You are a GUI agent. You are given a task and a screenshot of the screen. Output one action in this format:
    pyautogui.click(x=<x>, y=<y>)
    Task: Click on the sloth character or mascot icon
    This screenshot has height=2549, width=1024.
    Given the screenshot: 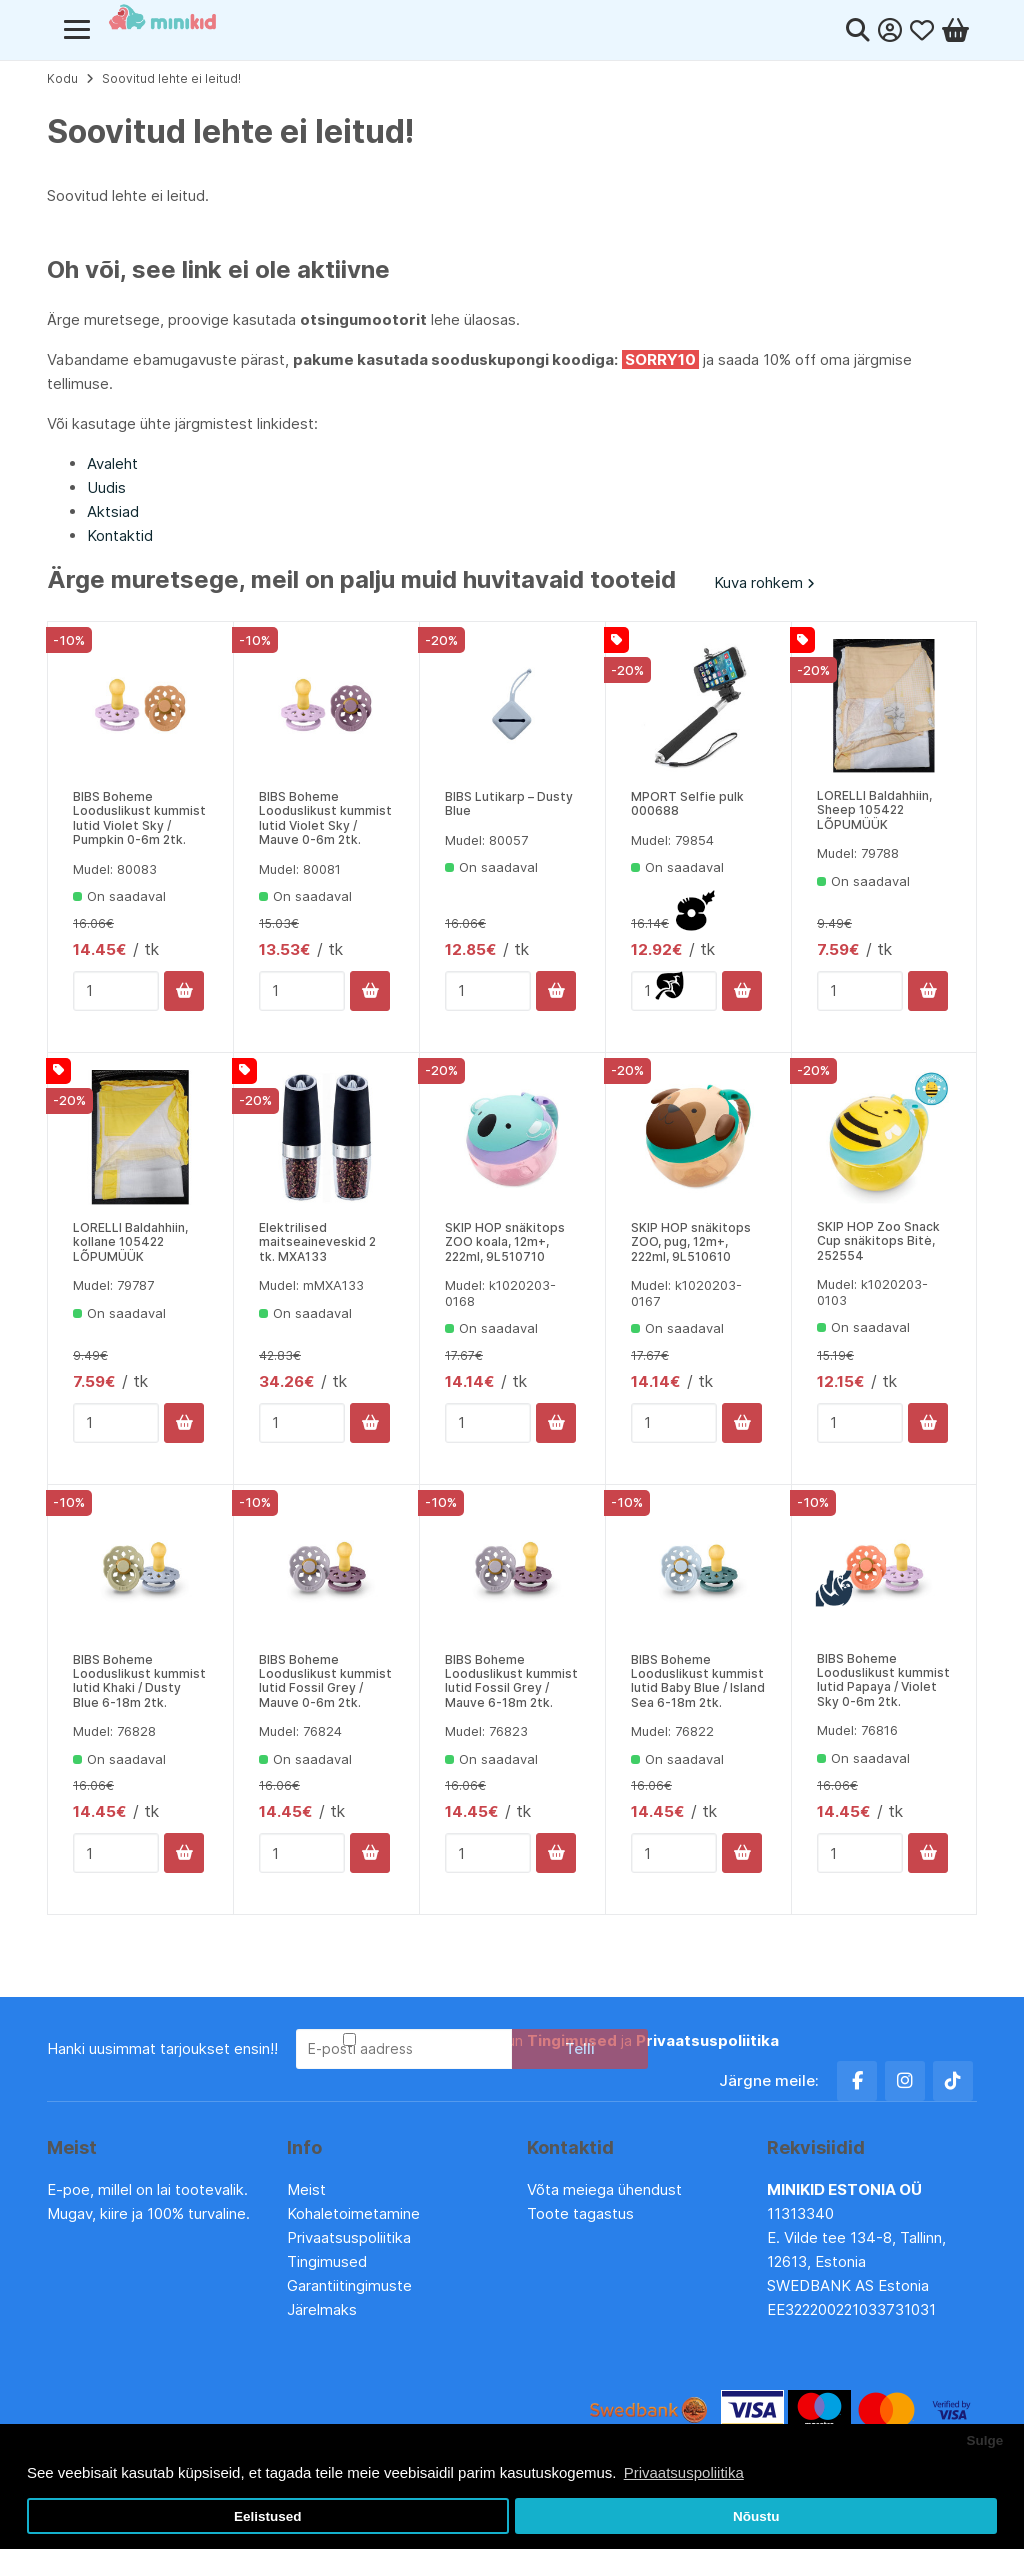 What is the action you would take?
    pyautogui.click(x=834, y=1588)
    